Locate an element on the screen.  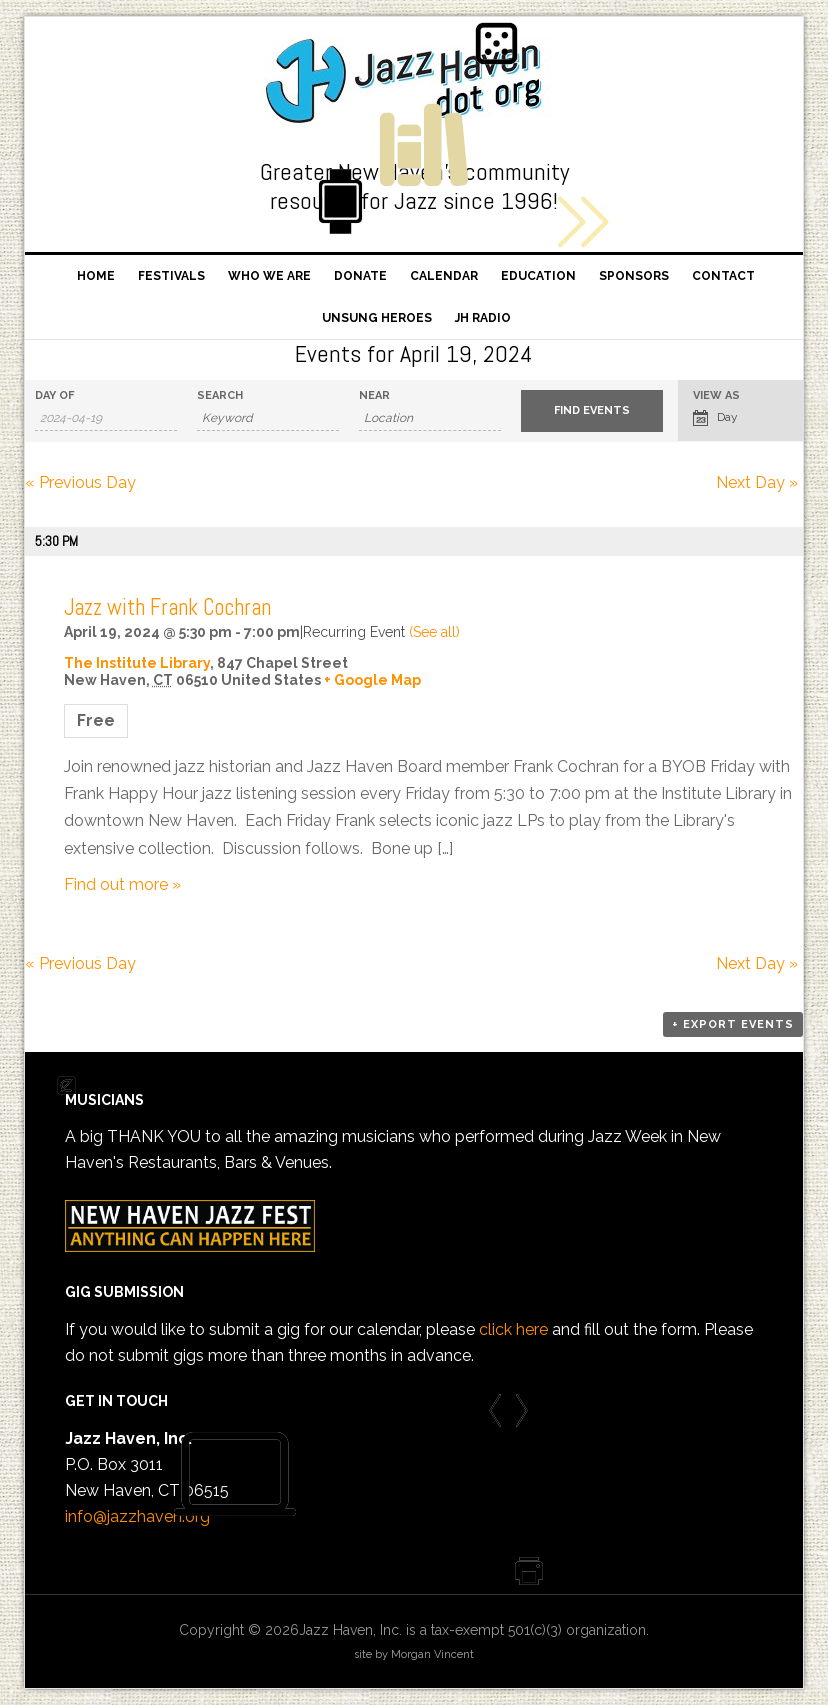
indicates a "not subset of" mathematical relationship is located at coordinates (66, 1085).